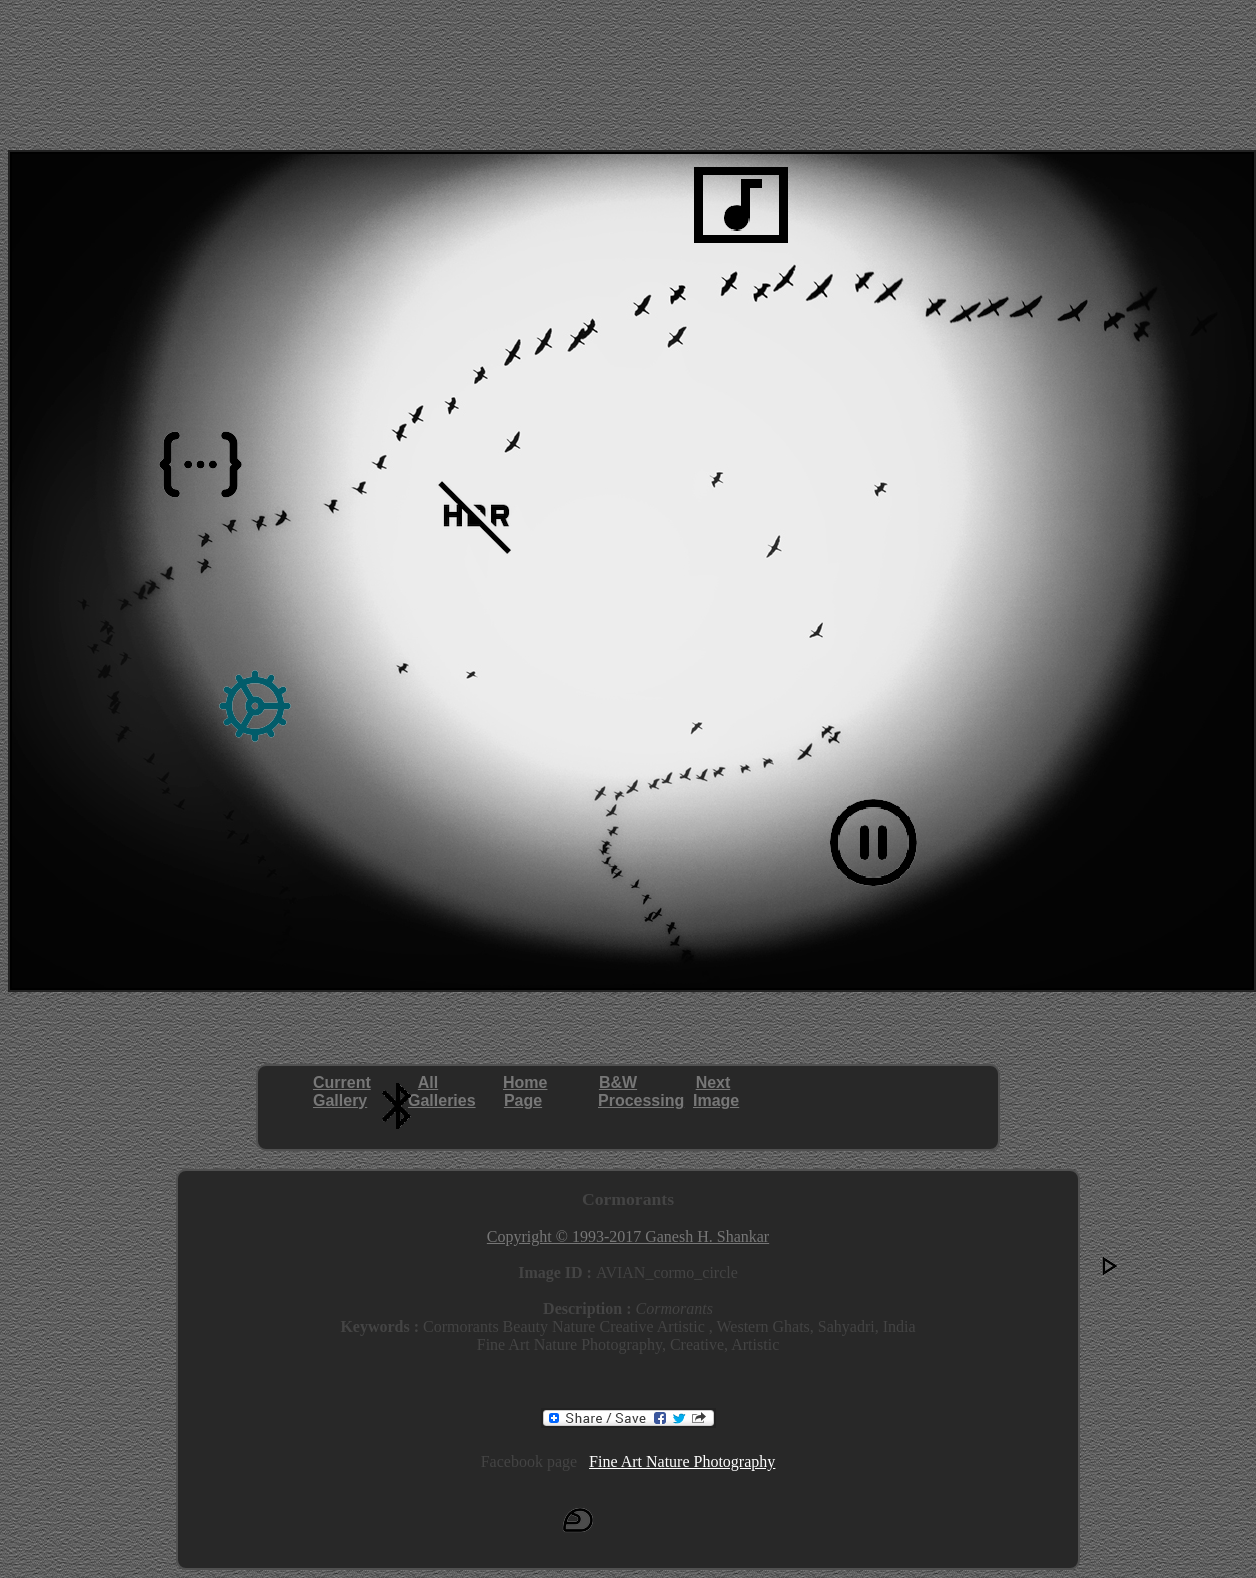 The height and width of the screenshot is (1578, 1256). Describe the element at coordinates (398, 1106) in the screenshot. I see `toggle bluetooth connectivity` at that location.